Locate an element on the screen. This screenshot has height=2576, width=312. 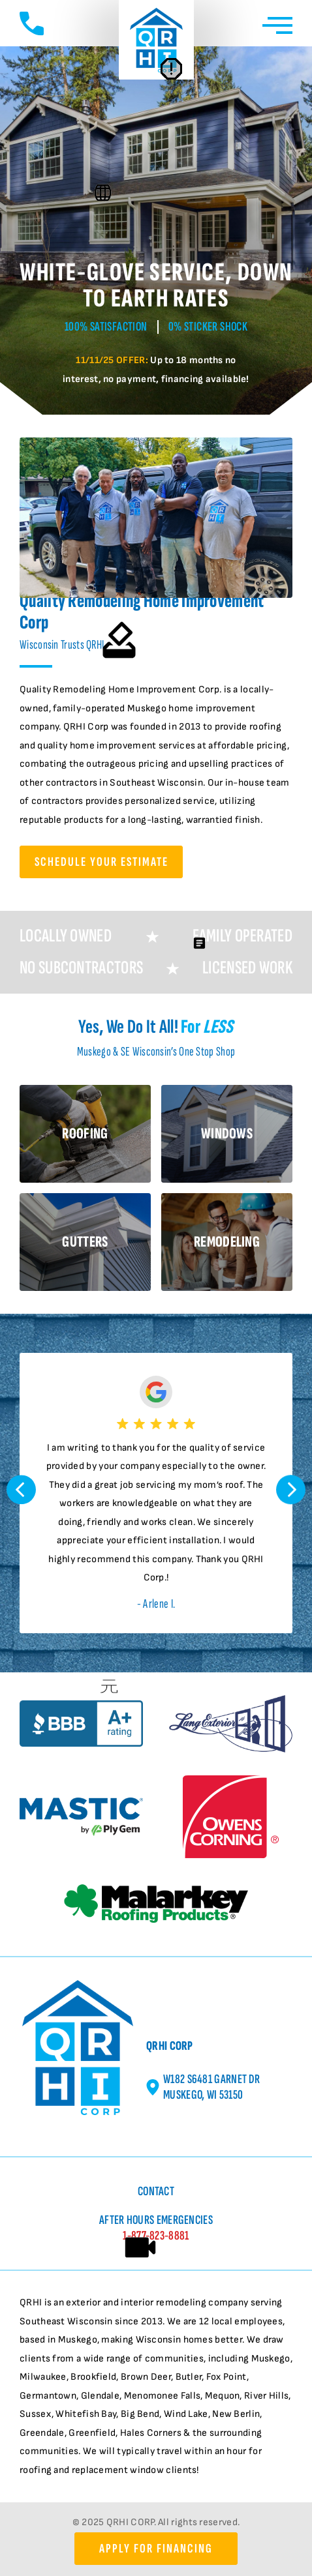
view article or document content is located at coordinates (199, 943).